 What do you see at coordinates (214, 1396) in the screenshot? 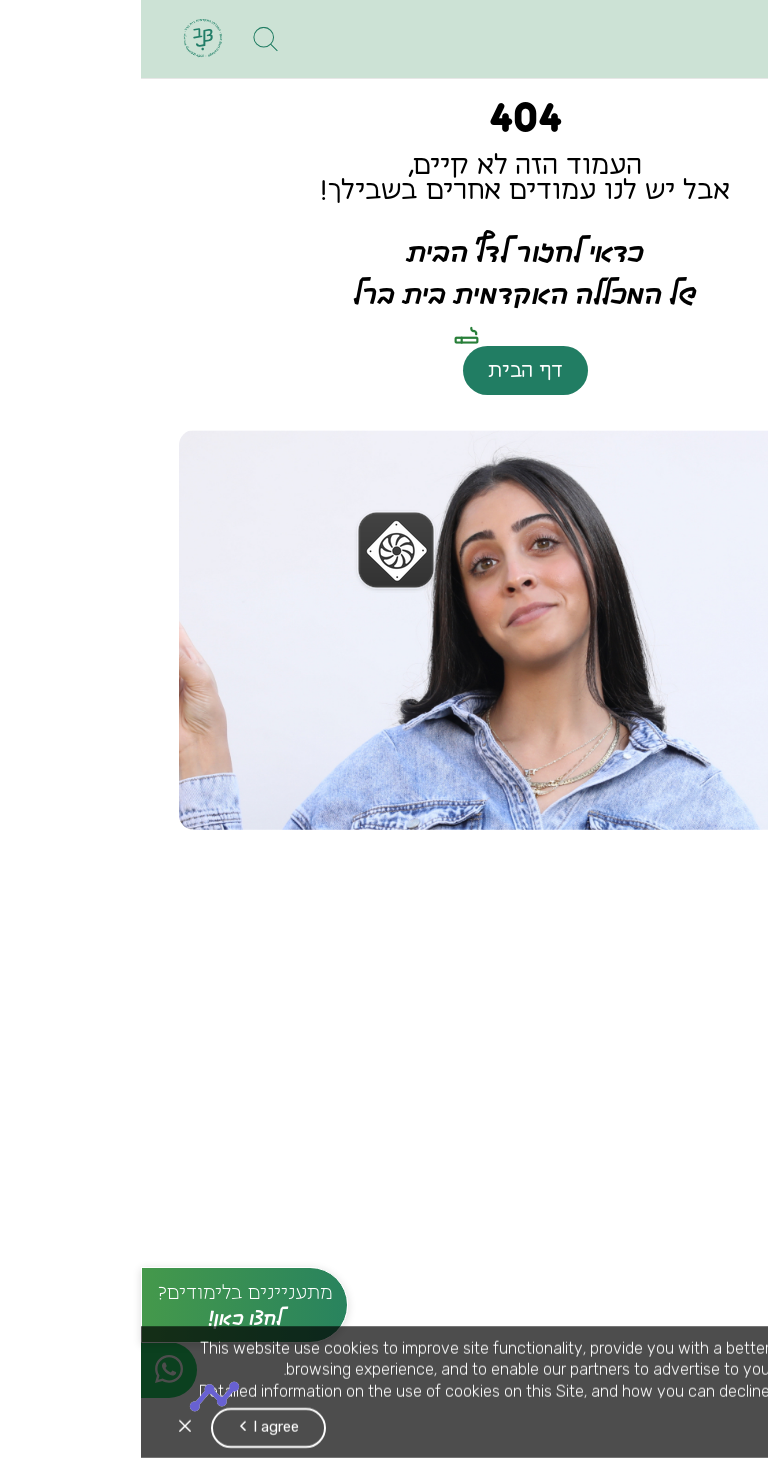
I see `view activity timeline or history` at bounding box center [214, 1396].